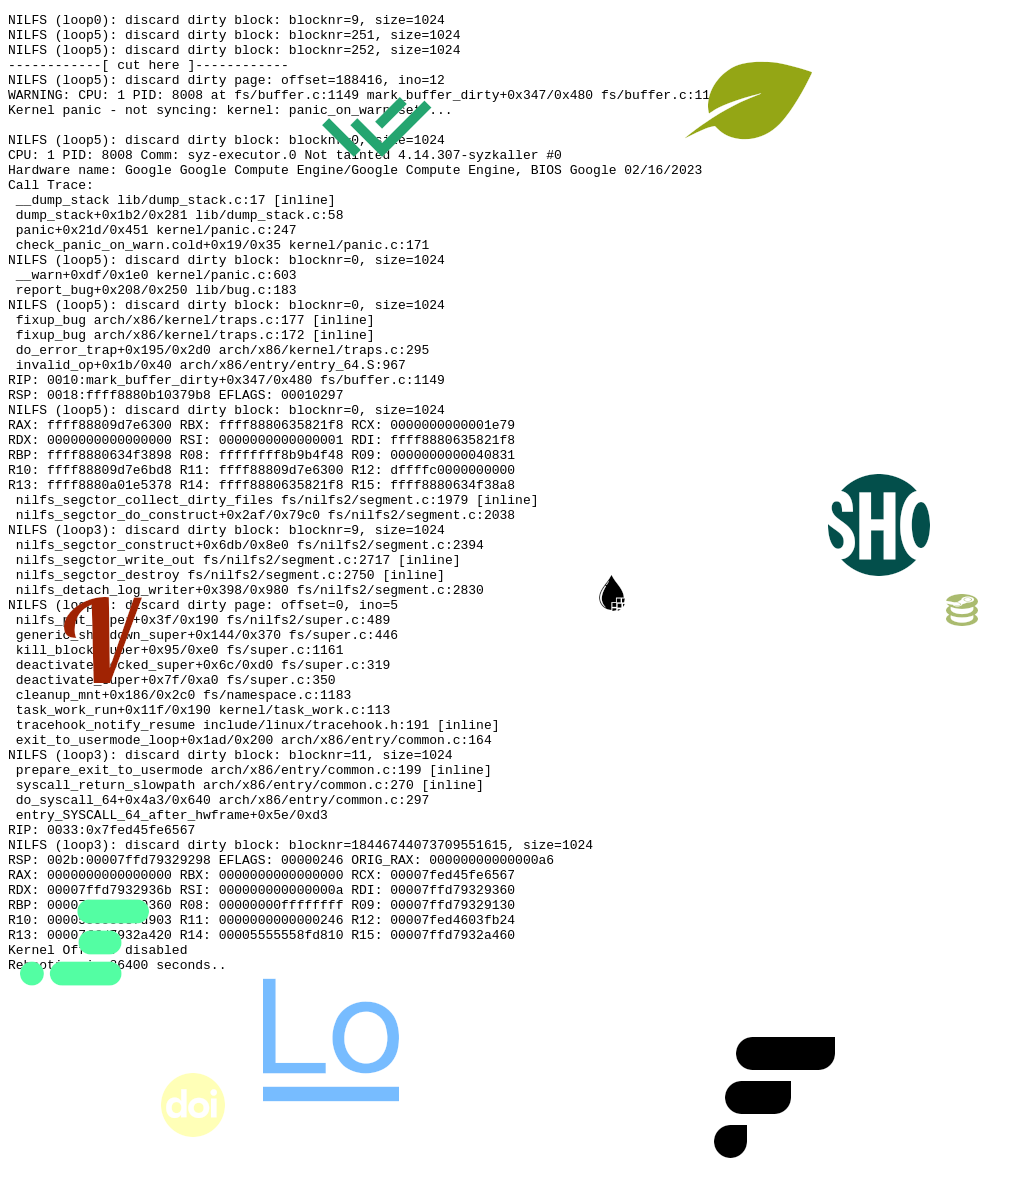 This screenshot has width=1024, height=1178. Describe the element at coordinates (193, 1105) in the screenshot. I see `digital object identifier (DOI) logo` at that location.